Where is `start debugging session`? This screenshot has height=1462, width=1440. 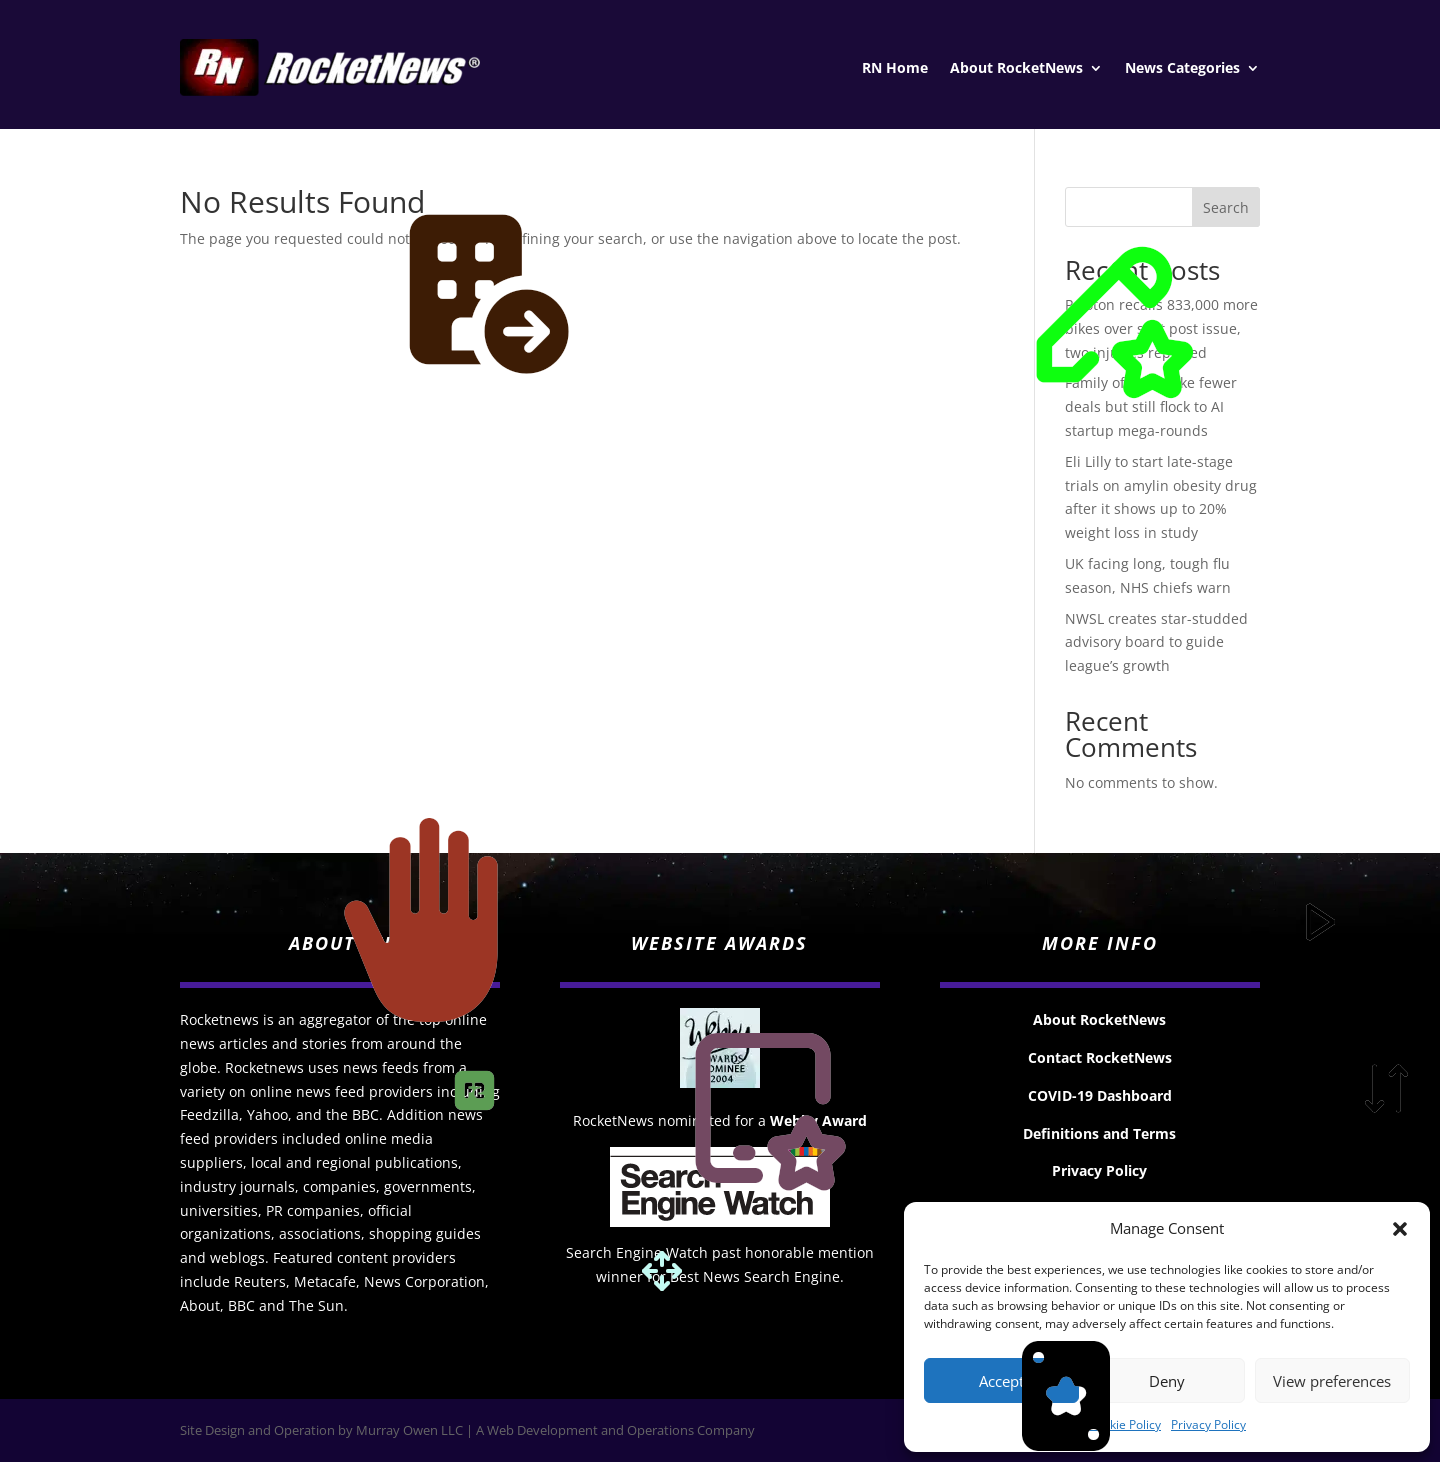
start debugging session is located at coordinates (1318, 921).